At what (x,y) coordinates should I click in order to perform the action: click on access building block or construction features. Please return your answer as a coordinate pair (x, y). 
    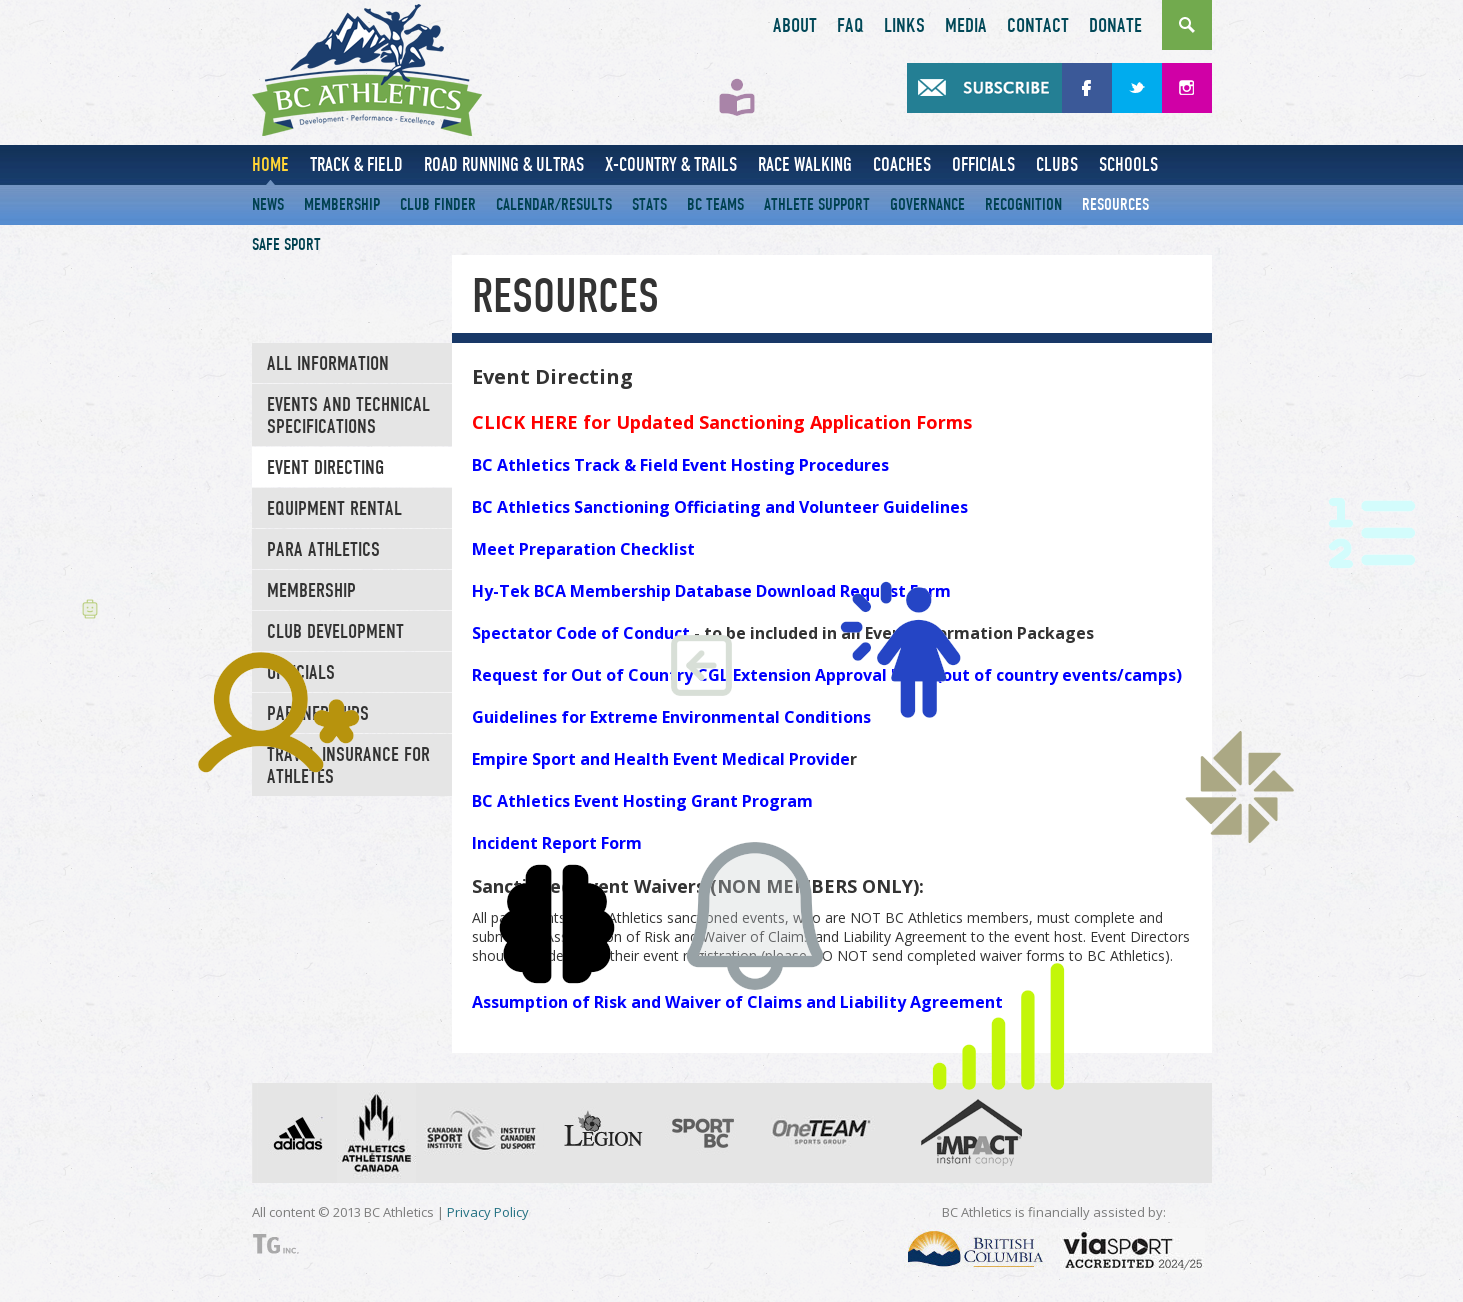
    Looking at the image, I should click on (90, 609).